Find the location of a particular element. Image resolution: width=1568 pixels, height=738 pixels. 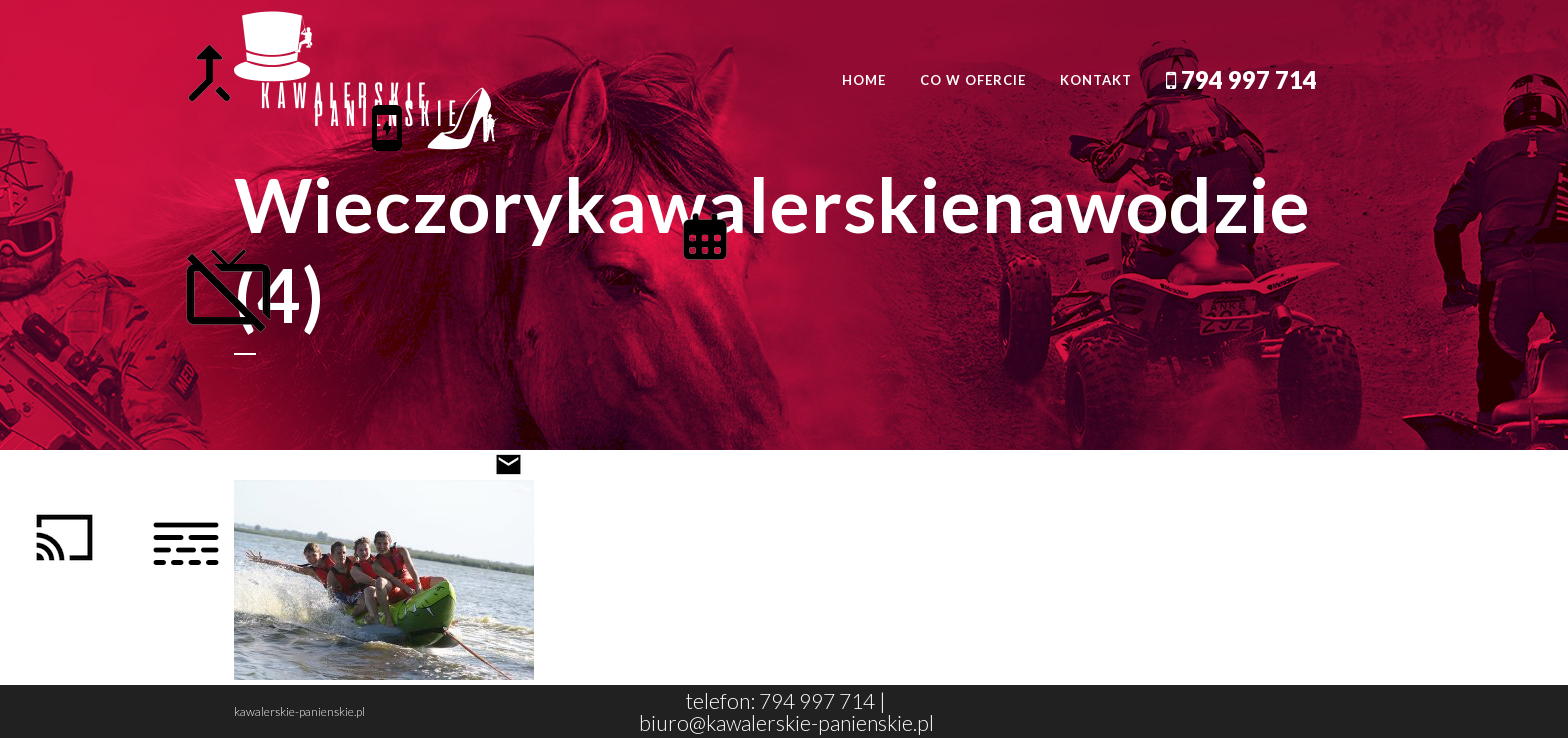

cast to a nearby device is located at coordinates (64, 537).